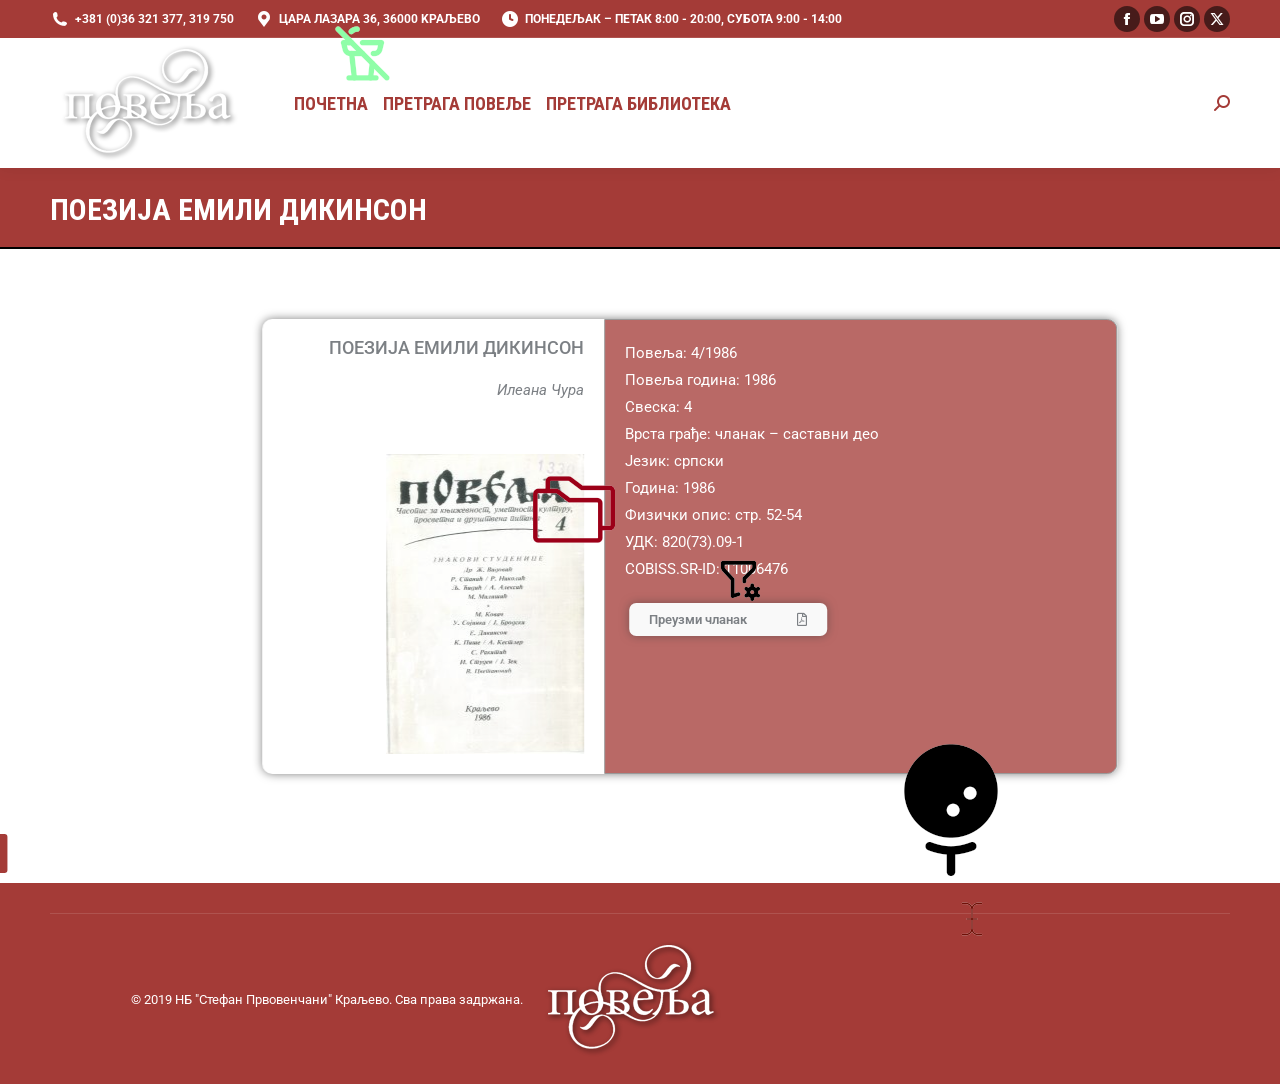 This screenshot has width=1280, height=1084. I want to click on text input field is active, so click(972, 919).